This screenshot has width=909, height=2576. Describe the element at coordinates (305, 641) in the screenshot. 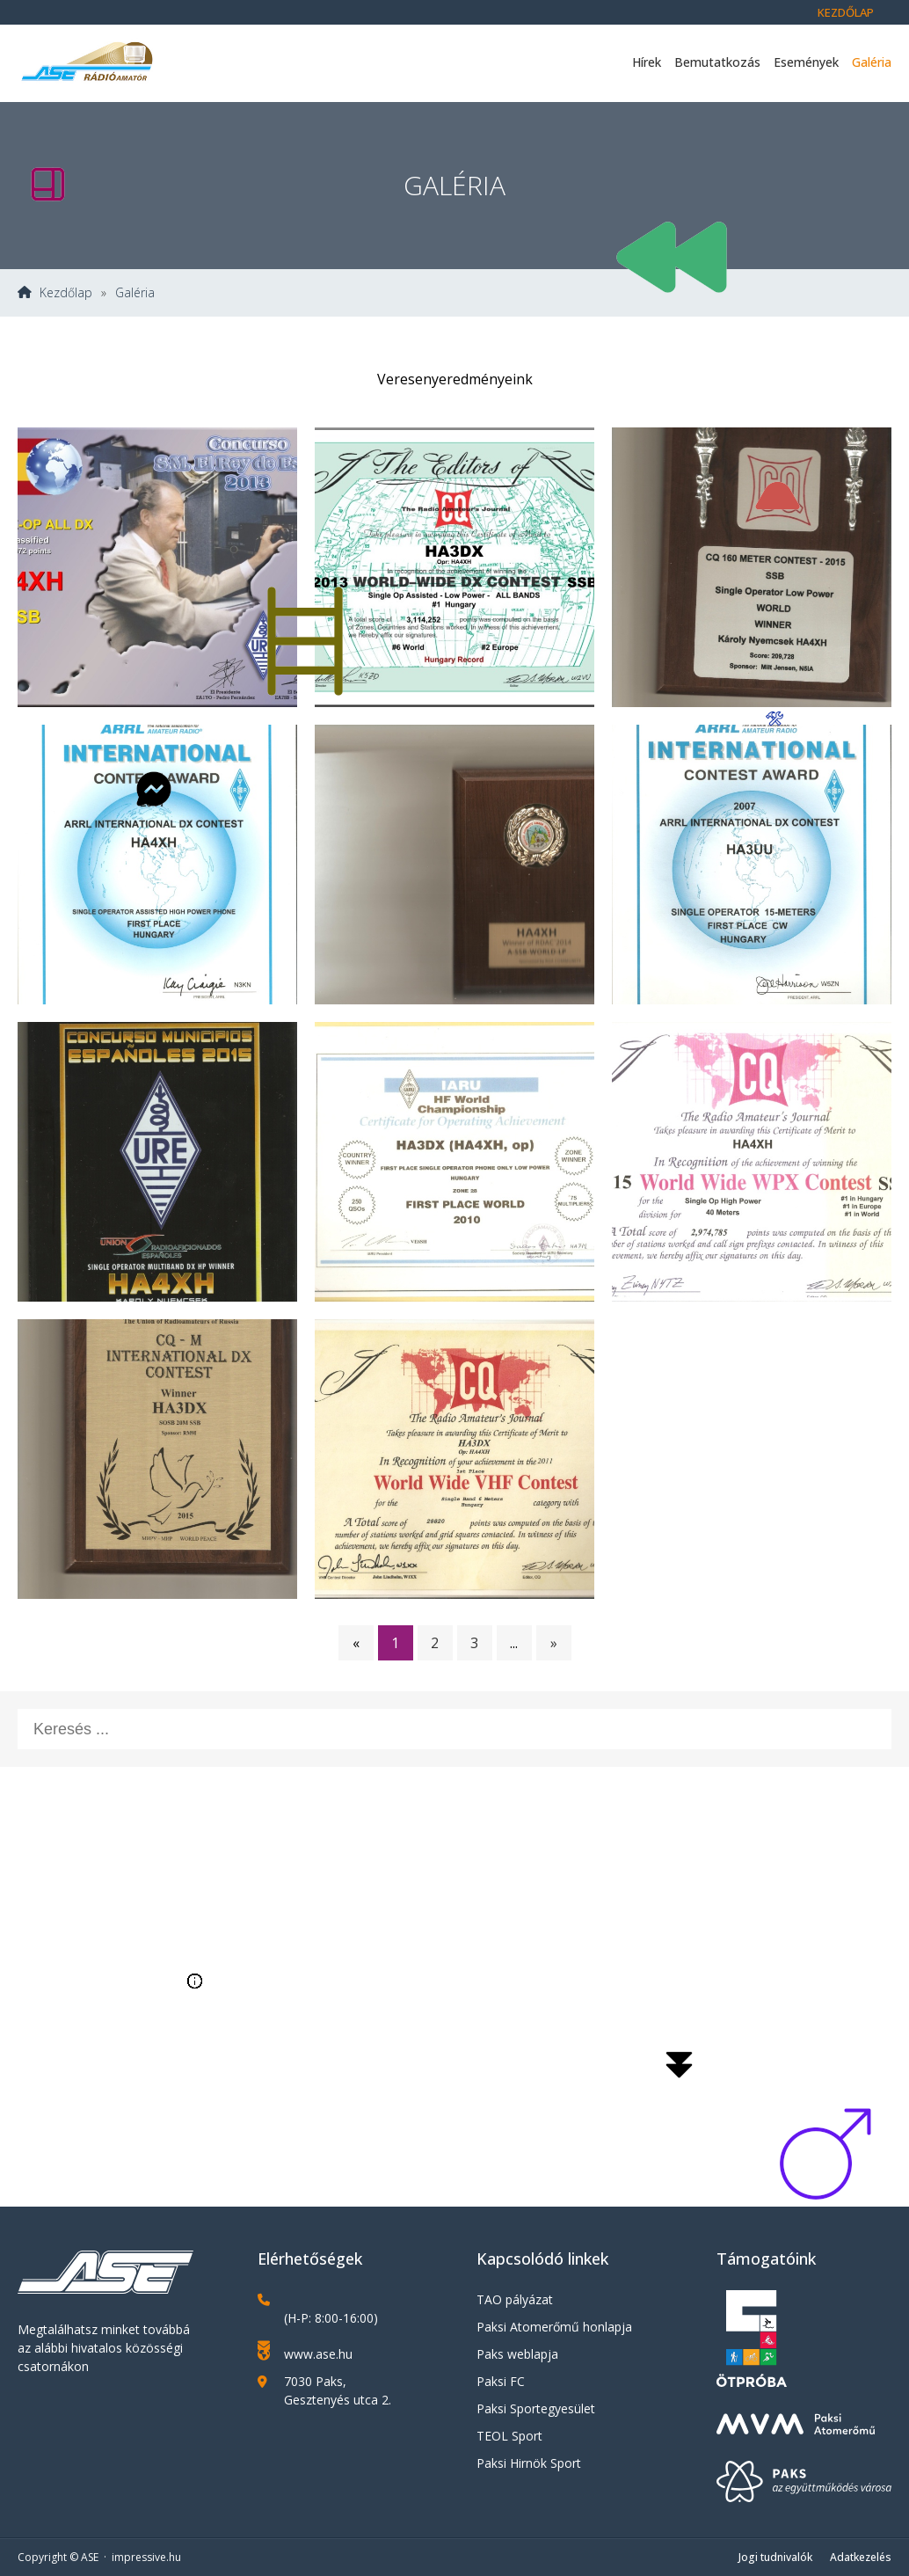

I see `access step-by-step instructions or tutorials` at that location.